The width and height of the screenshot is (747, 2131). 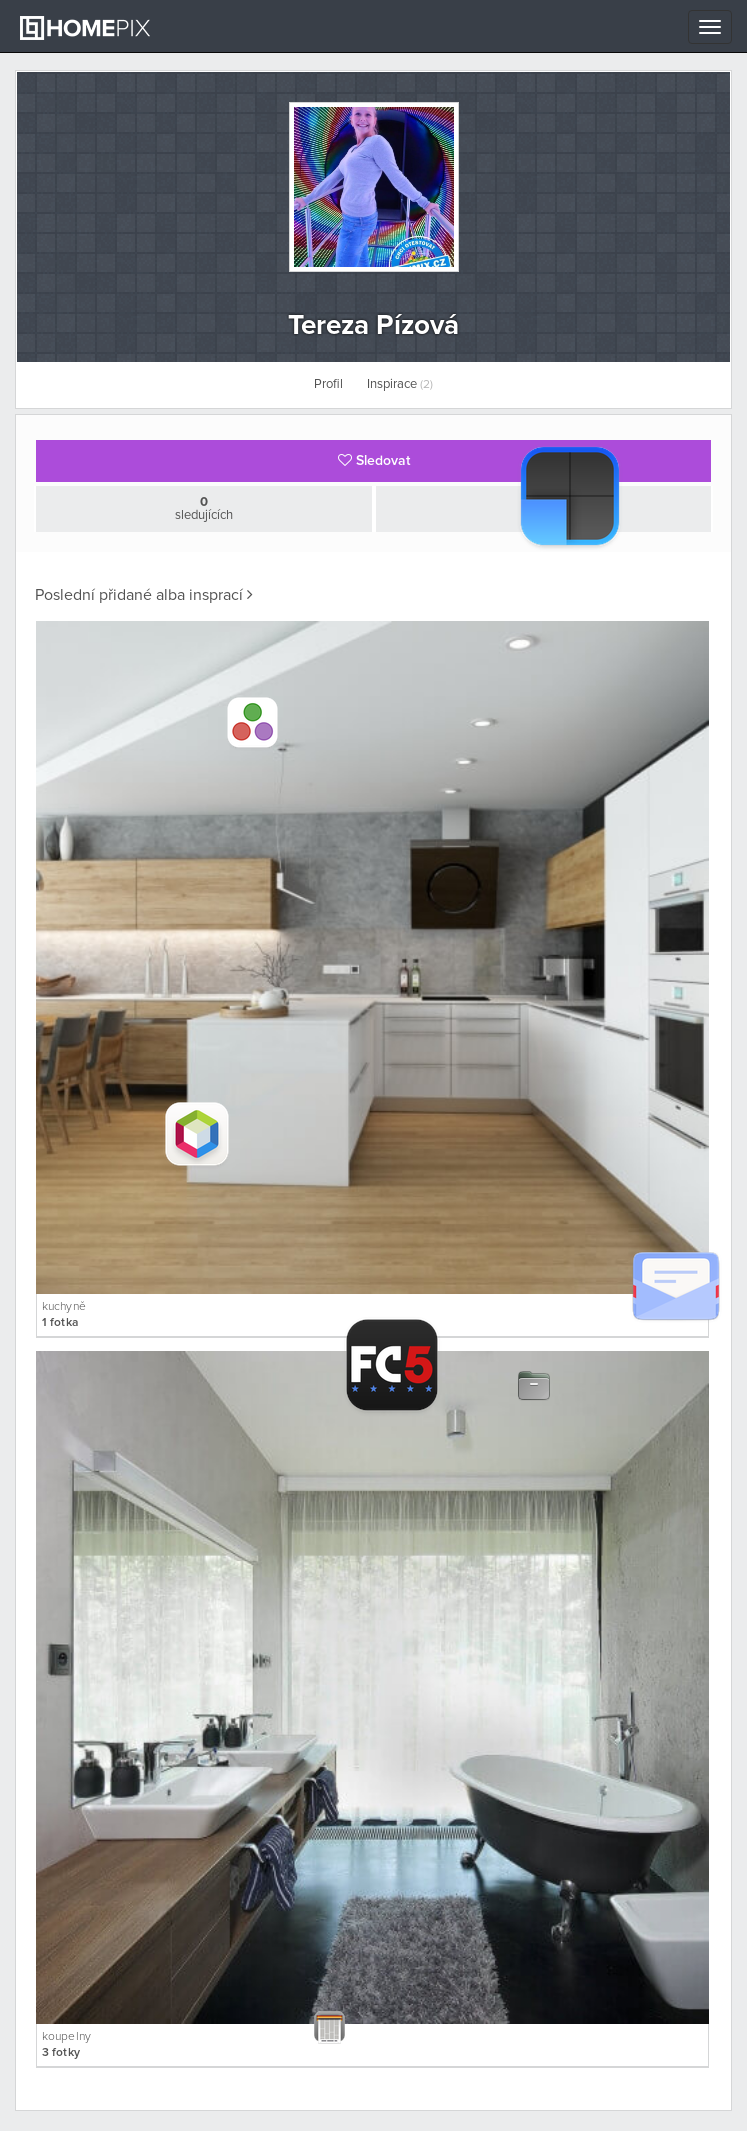 I want to click on switch to the bottom-left workspace, so click(x=570, y=496).